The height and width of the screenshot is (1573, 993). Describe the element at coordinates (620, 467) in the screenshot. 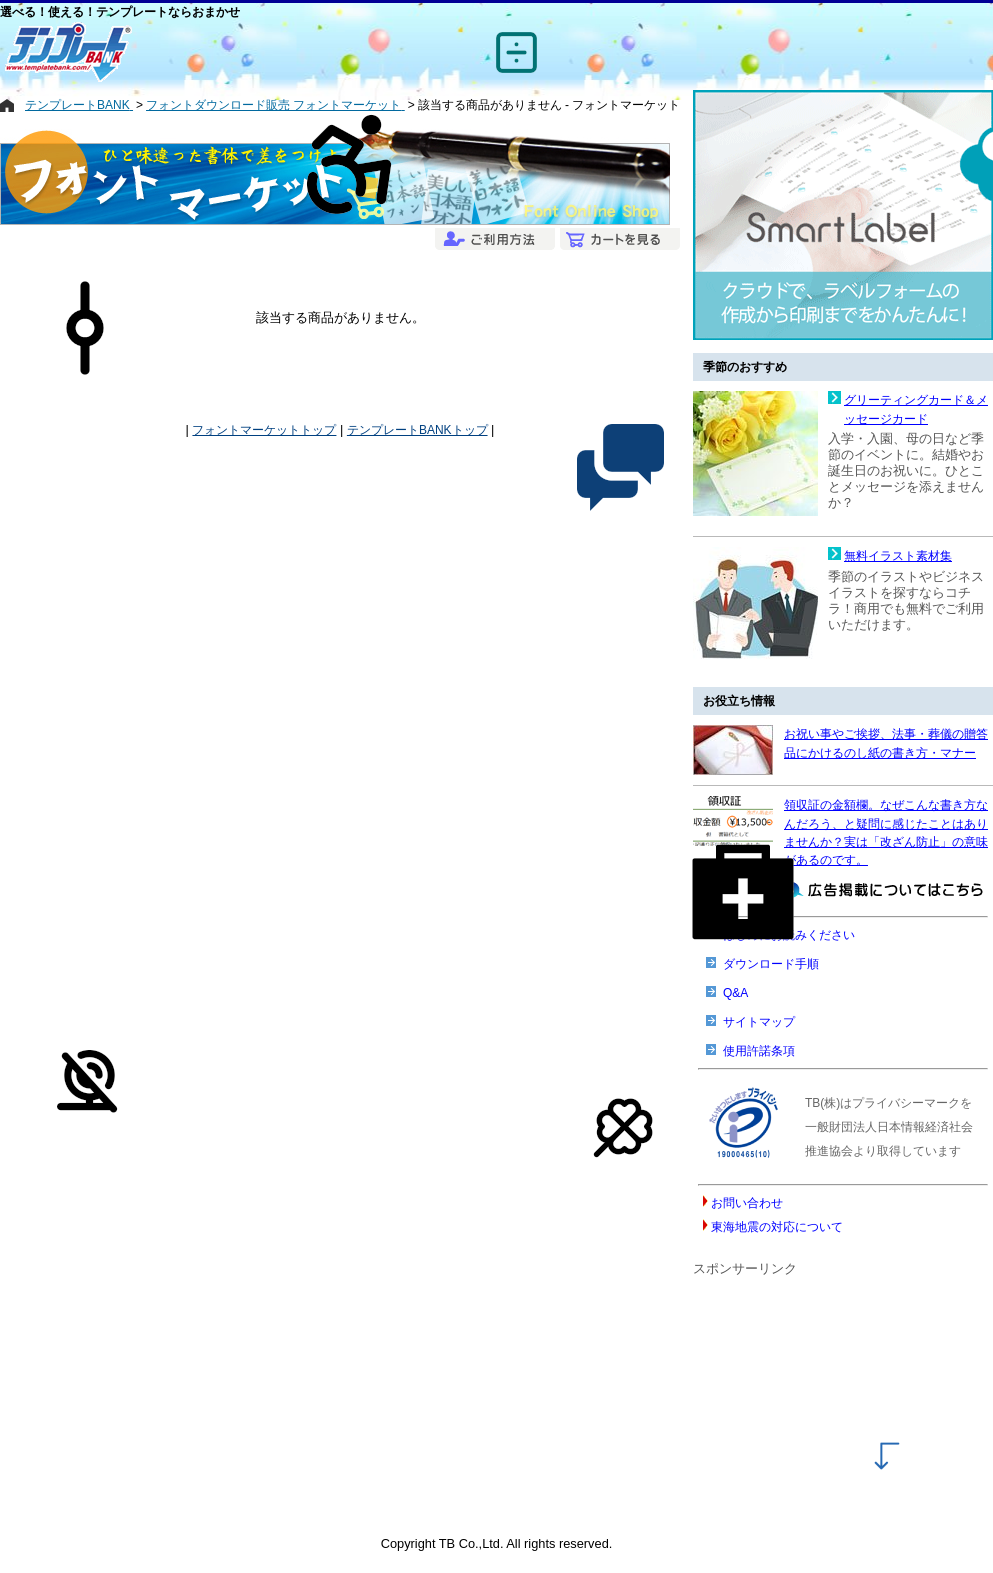

I see `open conversations or messages` at that location.